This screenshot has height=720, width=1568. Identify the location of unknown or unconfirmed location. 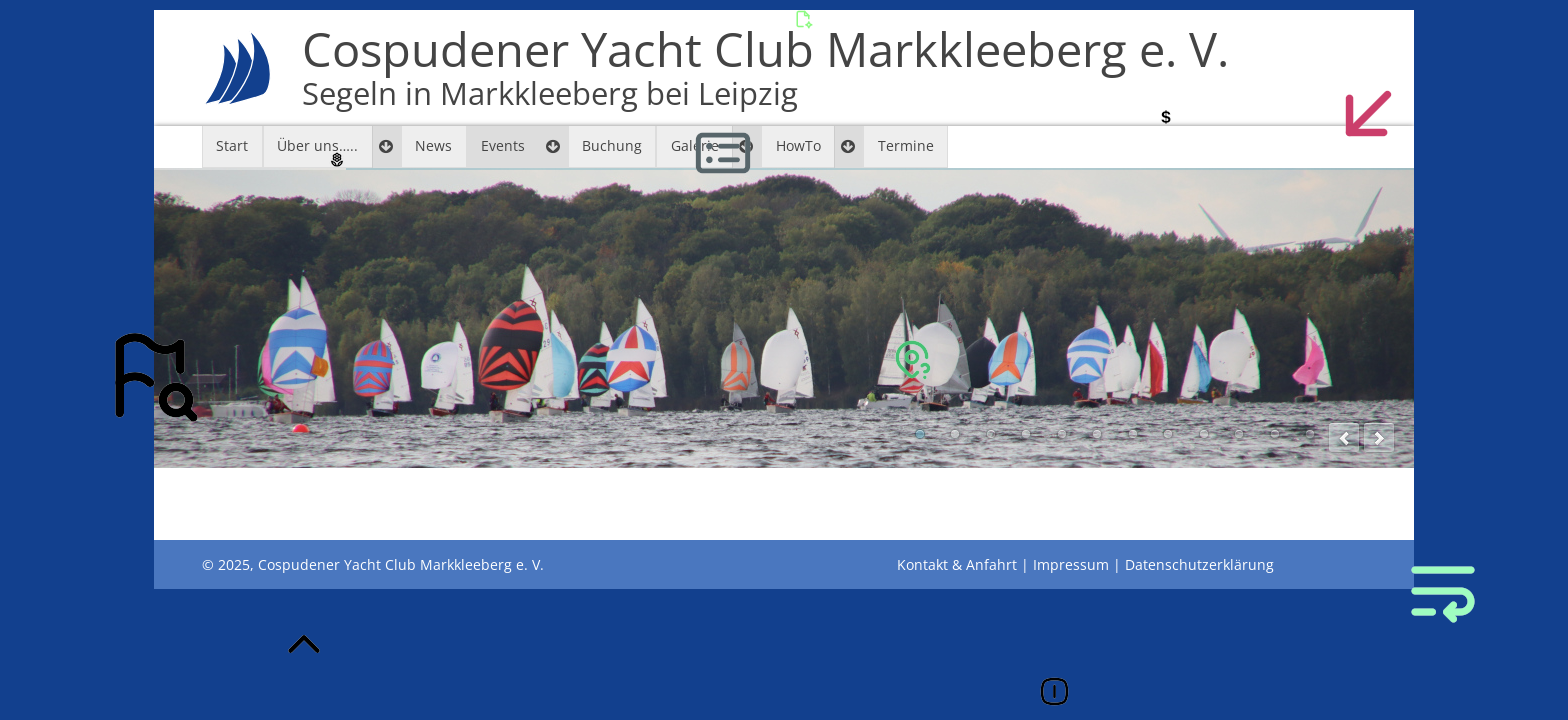
(912, 359).